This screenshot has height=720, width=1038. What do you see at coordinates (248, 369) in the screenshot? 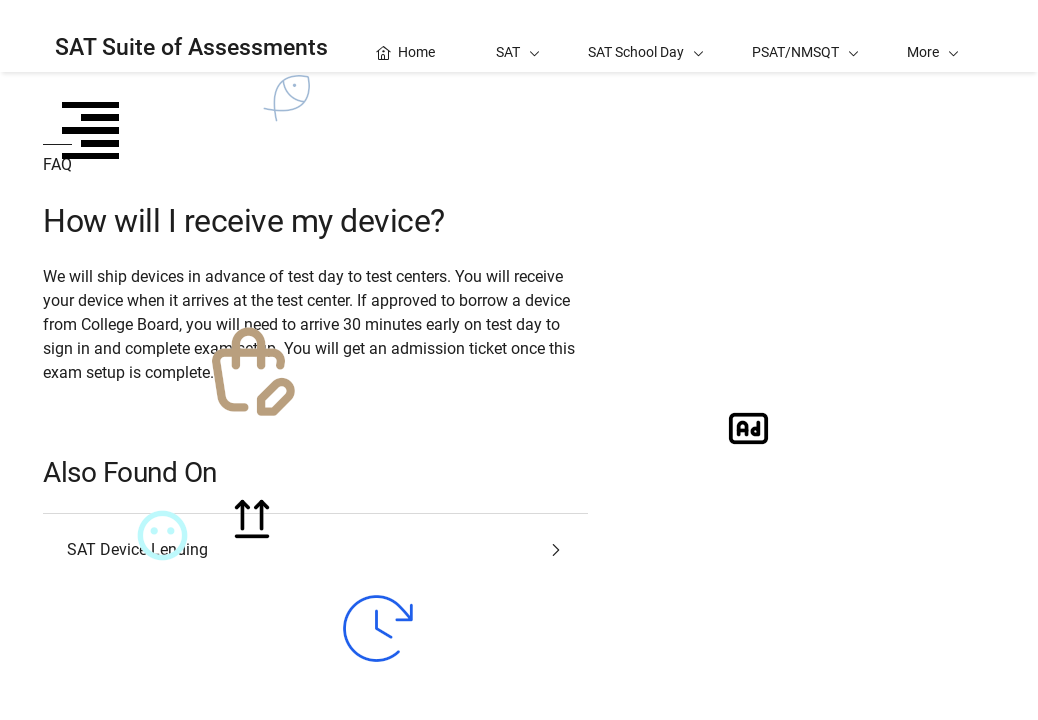
I see `edit shopping bag contents` at bounding box center [248, 369].